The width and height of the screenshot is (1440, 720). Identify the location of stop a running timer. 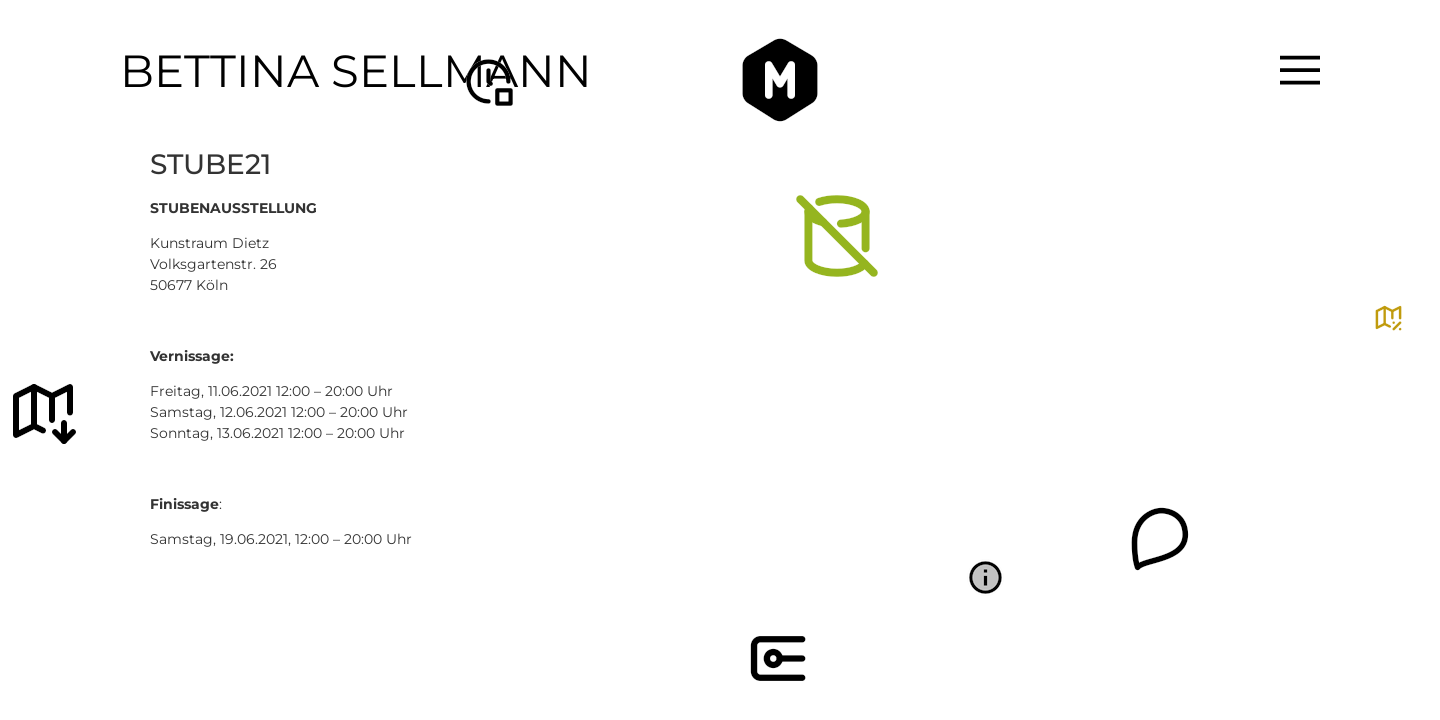
(488, 81).